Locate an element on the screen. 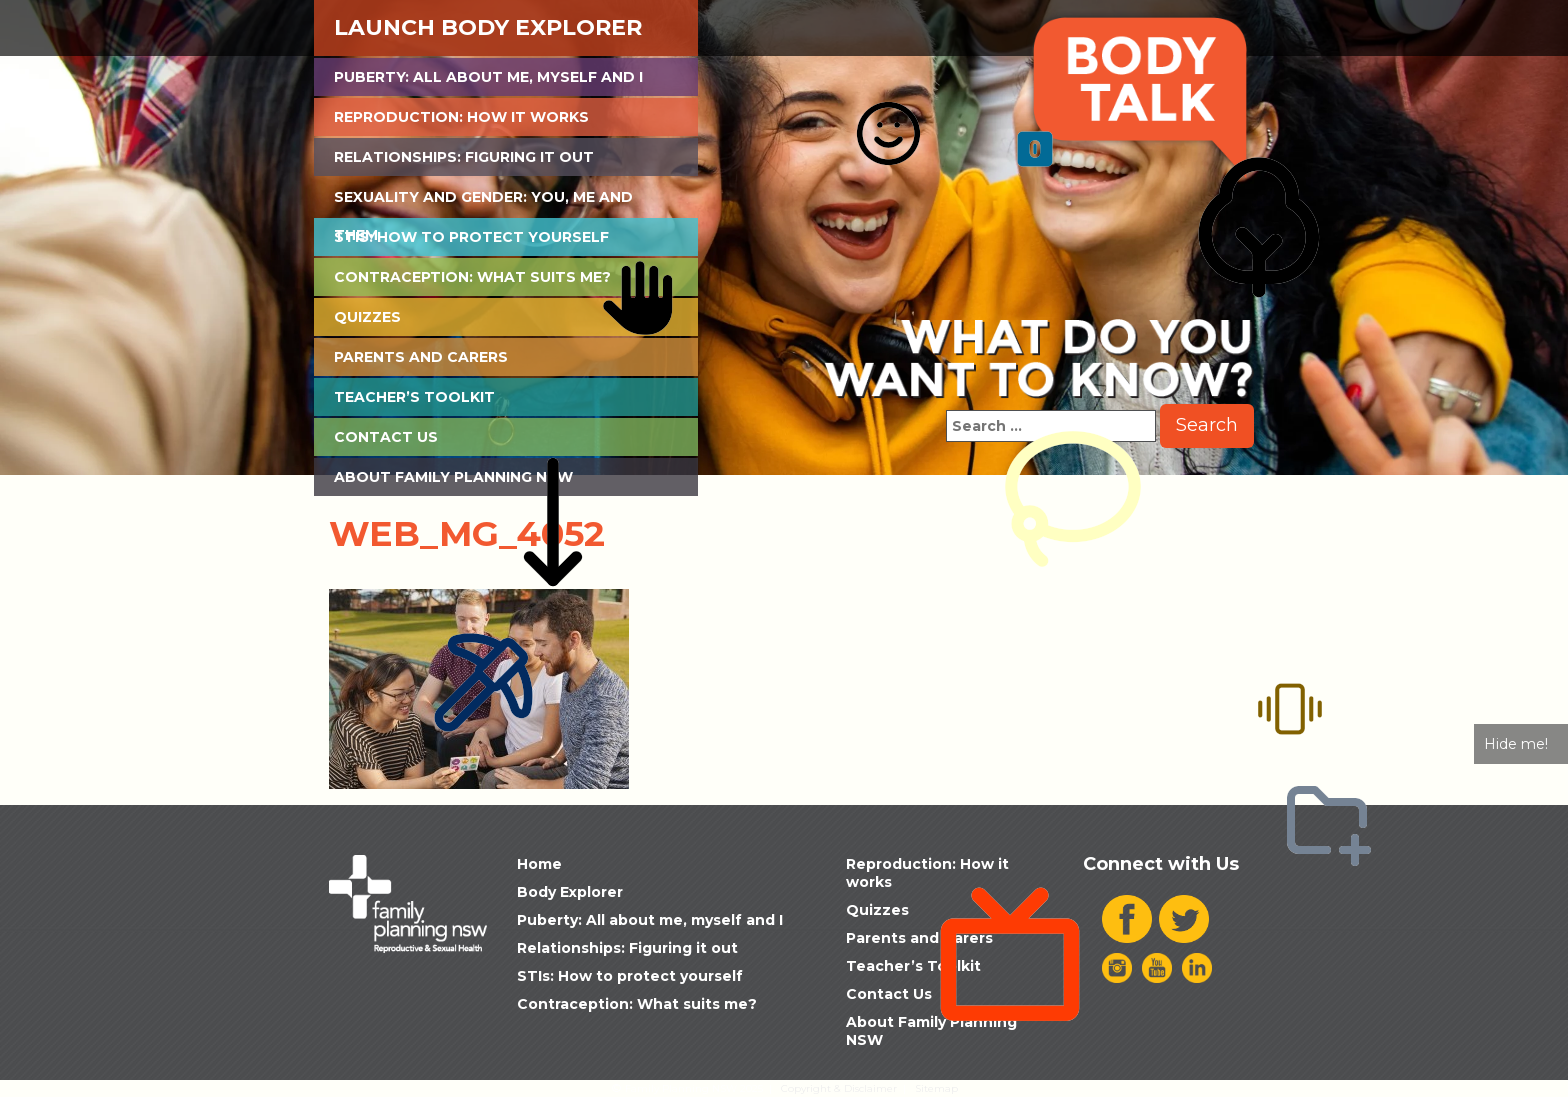  enable vibrate mode on your device is located at coordinates (1290, 709).